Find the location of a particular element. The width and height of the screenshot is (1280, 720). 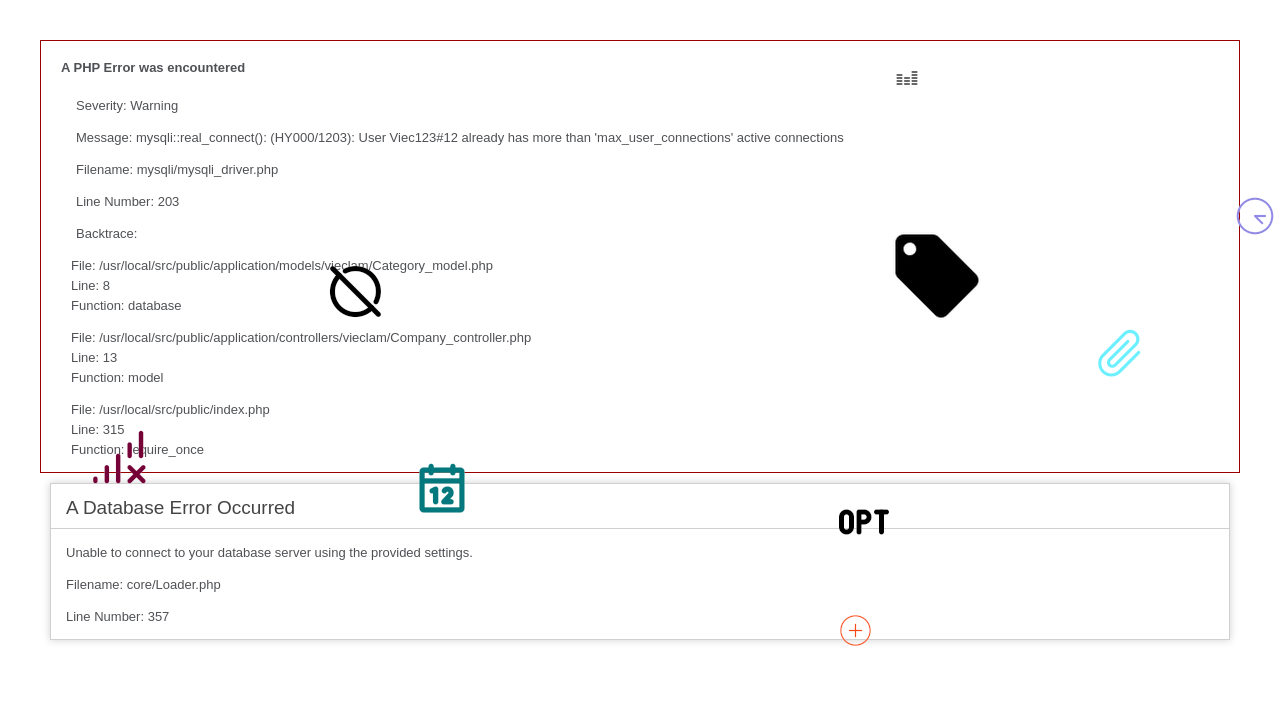

indicates a disabled or unavailable feature is located at coordinates (355, 291).